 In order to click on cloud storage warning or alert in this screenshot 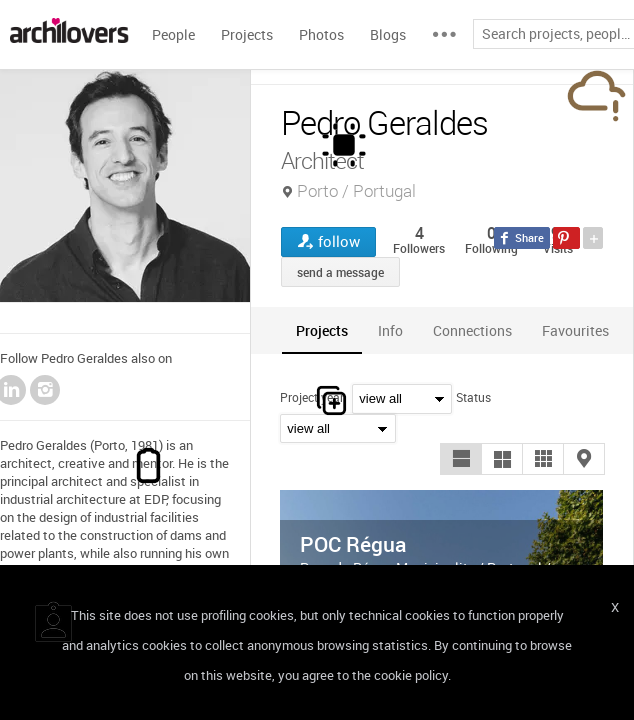, I will do `click(597, 92)`.